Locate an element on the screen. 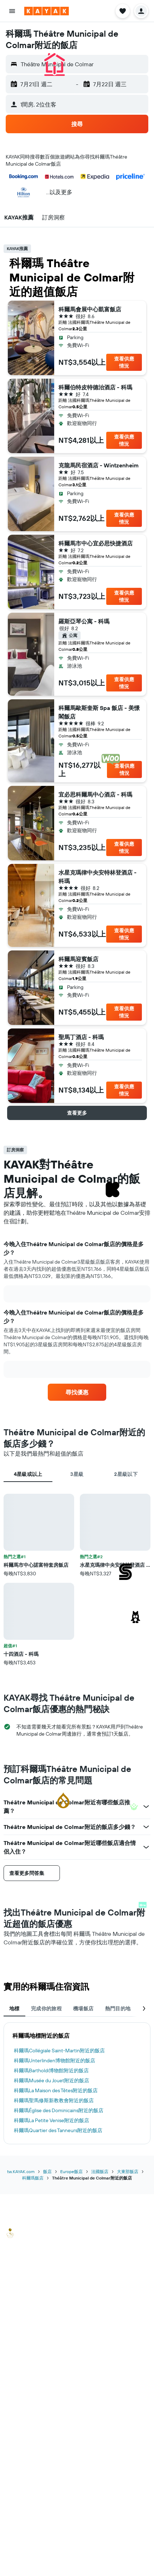 This screenshot has width=154, height=2576. coppel company logo is located at coordinates (143, 1905).